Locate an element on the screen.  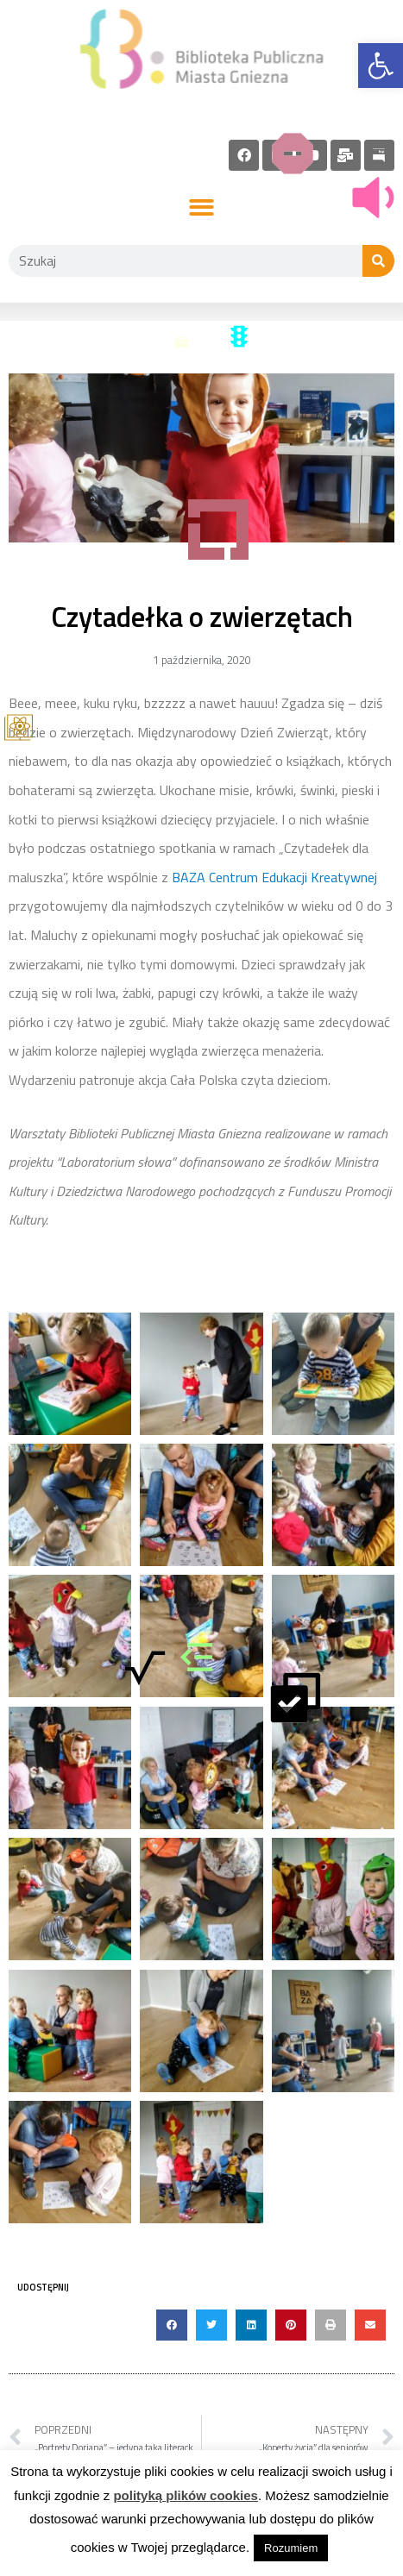
archive items or files is located at coordinates (181, 342).